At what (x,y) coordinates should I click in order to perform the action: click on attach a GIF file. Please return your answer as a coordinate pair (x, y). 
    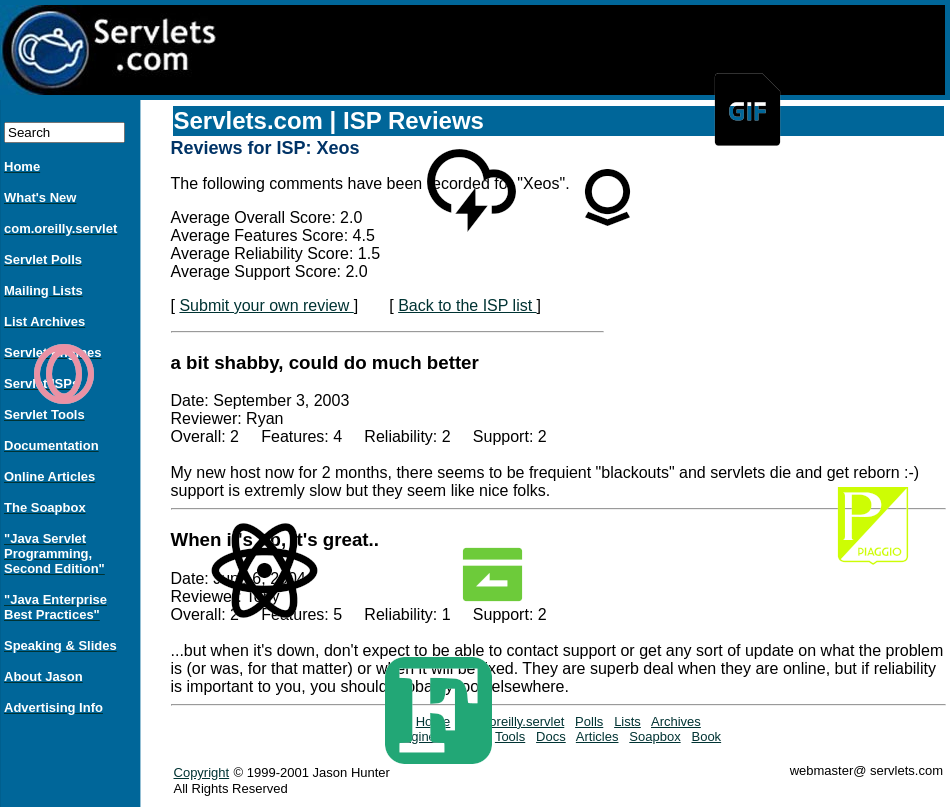
    Looking at the image, I should click on (747, 109).